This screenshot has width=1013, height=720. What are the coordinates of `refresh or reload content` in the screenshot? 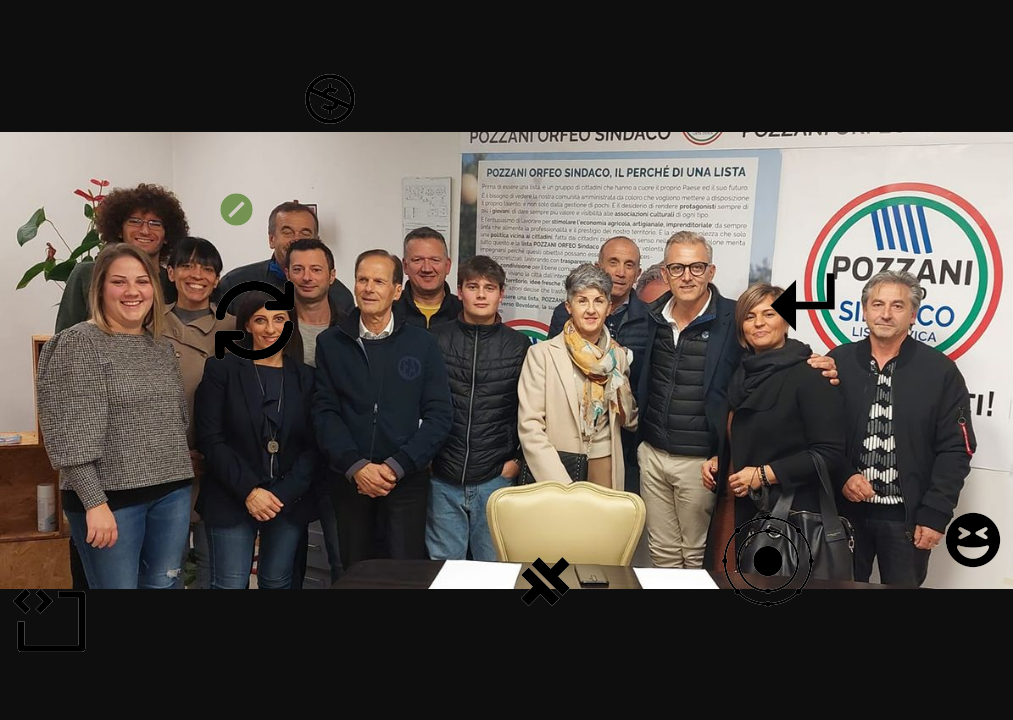 It's located at (254, 320).